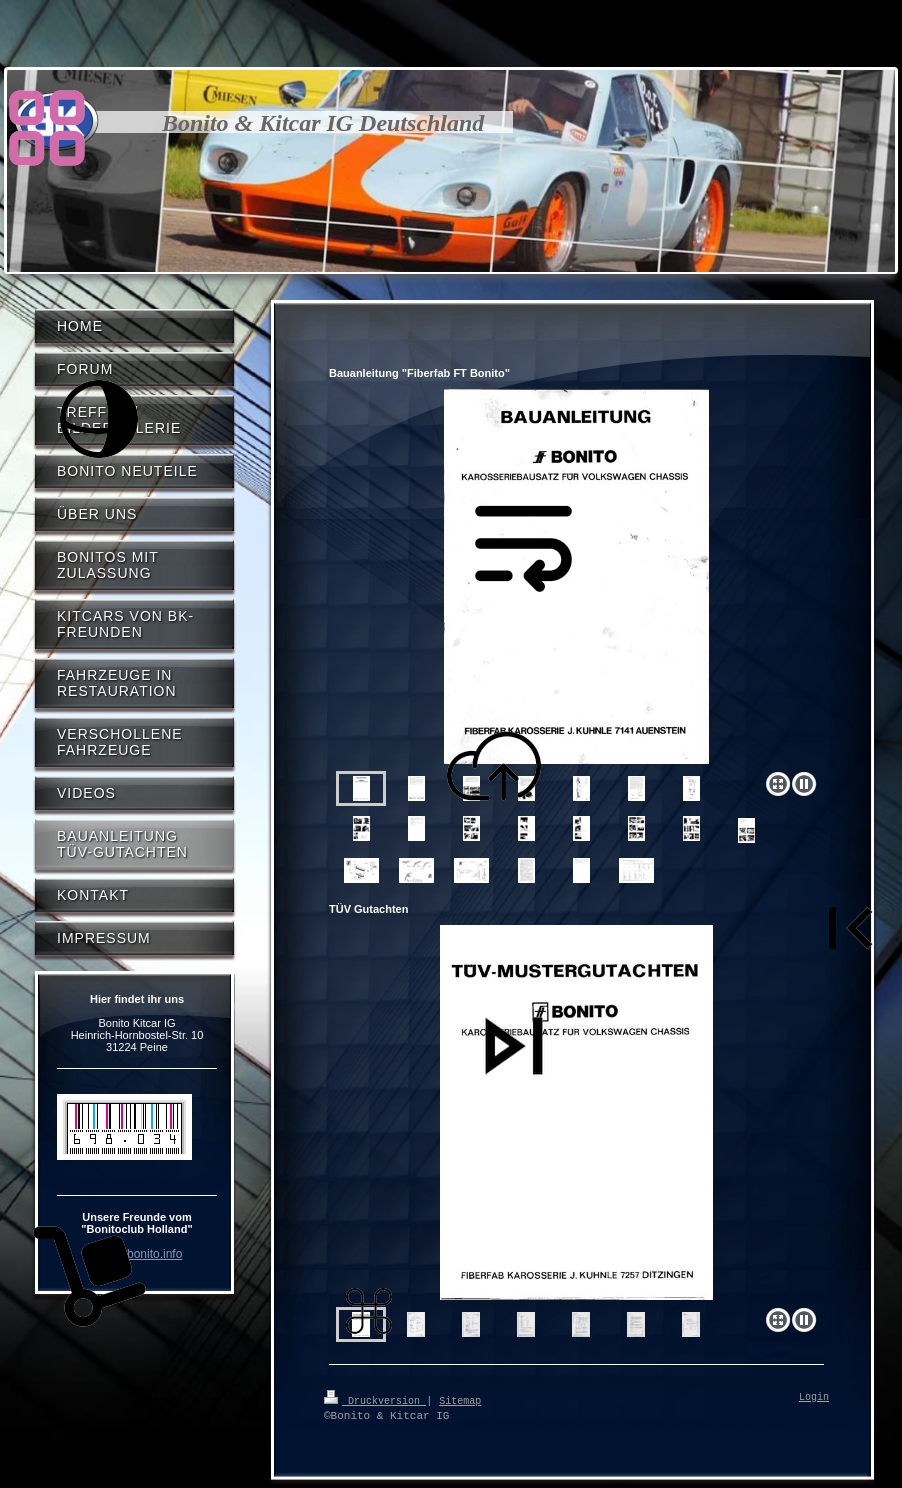  Describe the element at coordinates (369, 1311) in the screenshot. I see `command key modifier for keyboard shortcuts` at that location.